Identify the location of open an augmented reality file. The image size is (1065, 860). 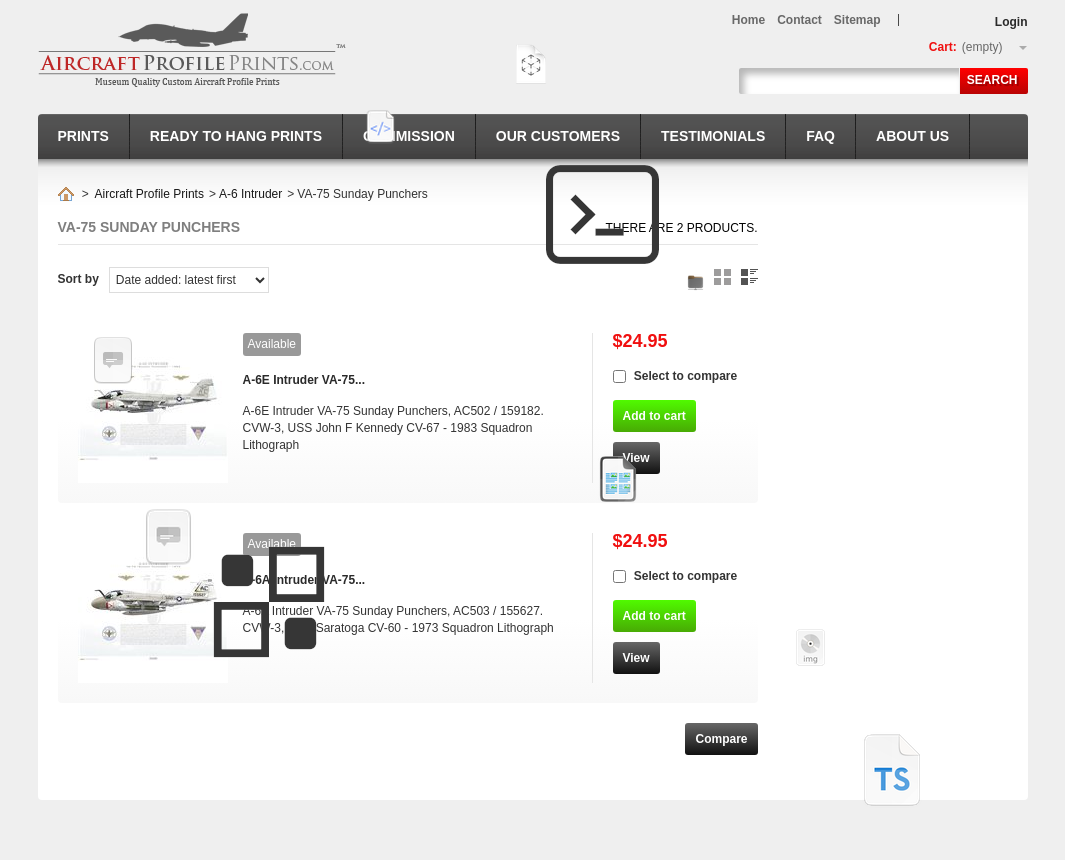
(531, 65).